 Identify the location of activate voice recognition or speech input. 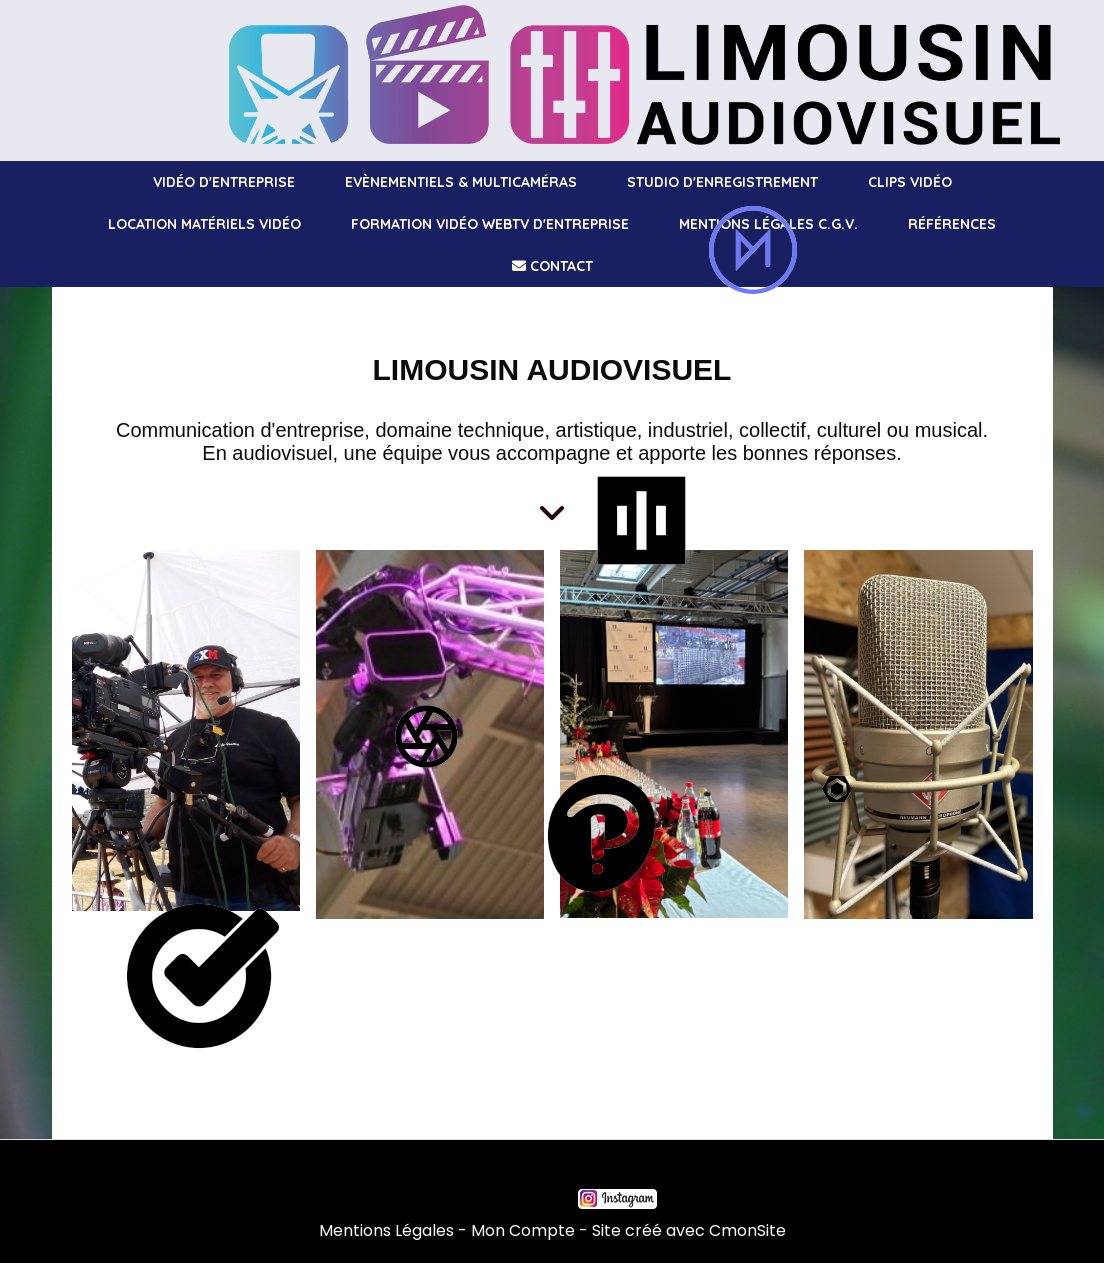
(641, 520).